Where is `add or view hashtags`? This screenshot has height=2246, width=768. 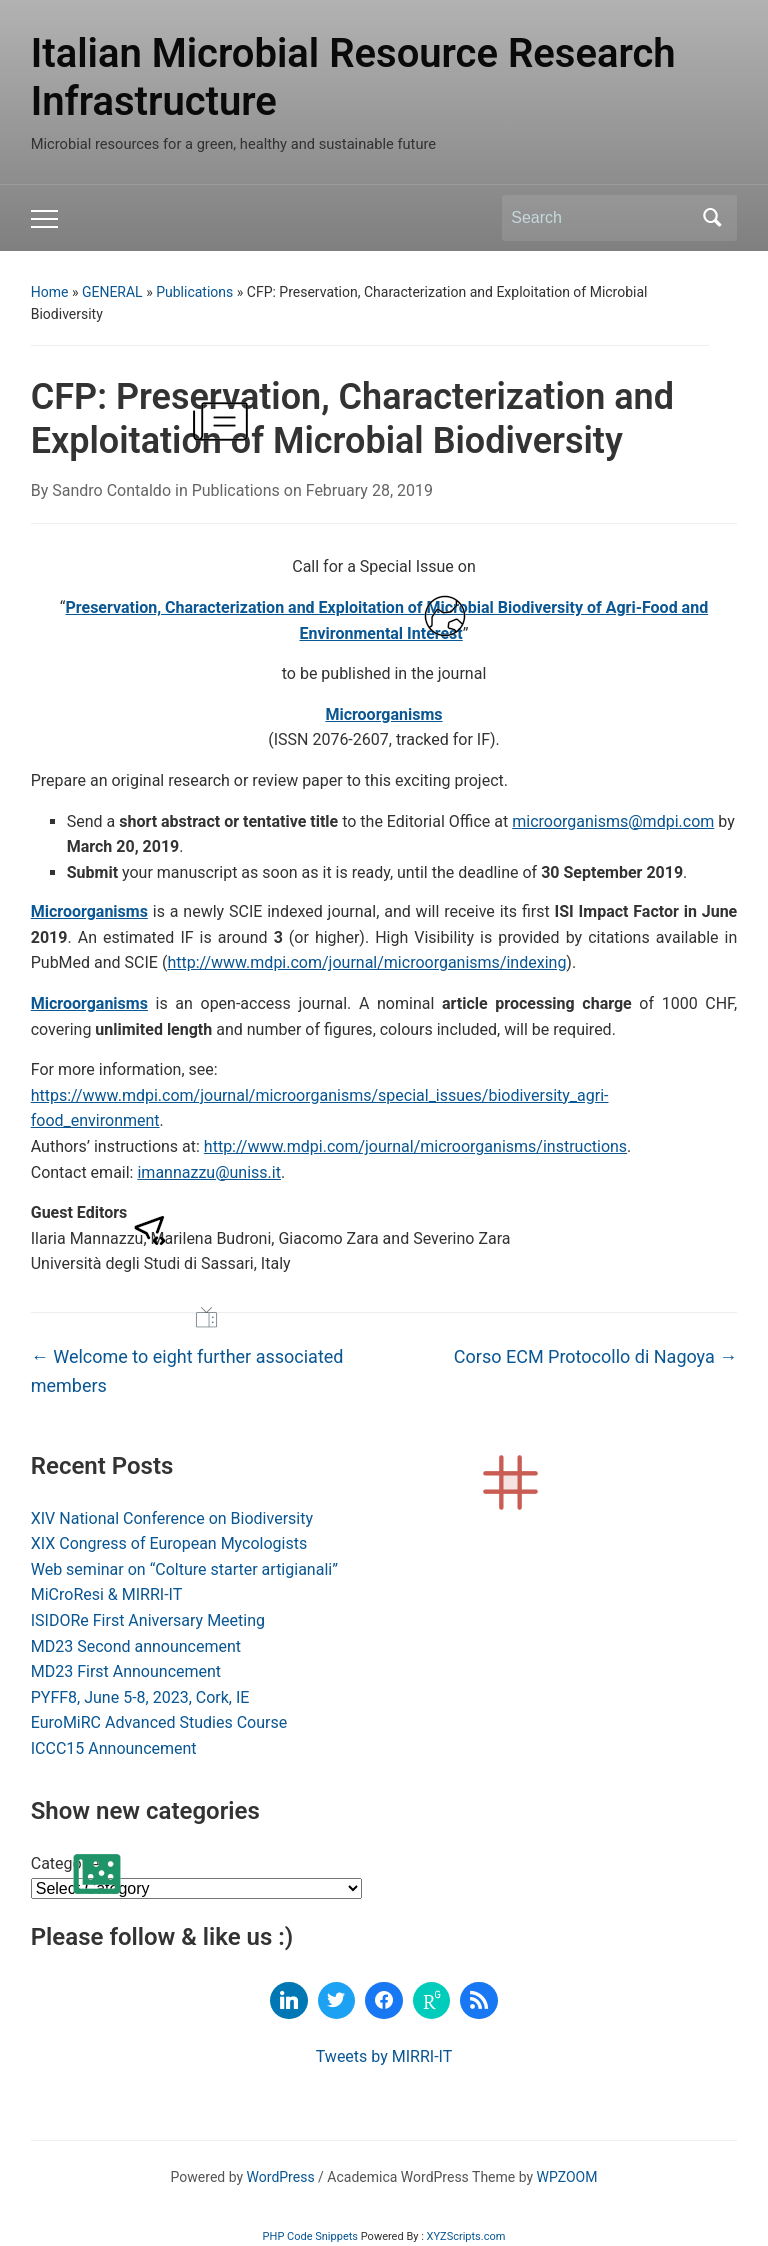 add or view hashtags is located at coordinates (510, 1482).